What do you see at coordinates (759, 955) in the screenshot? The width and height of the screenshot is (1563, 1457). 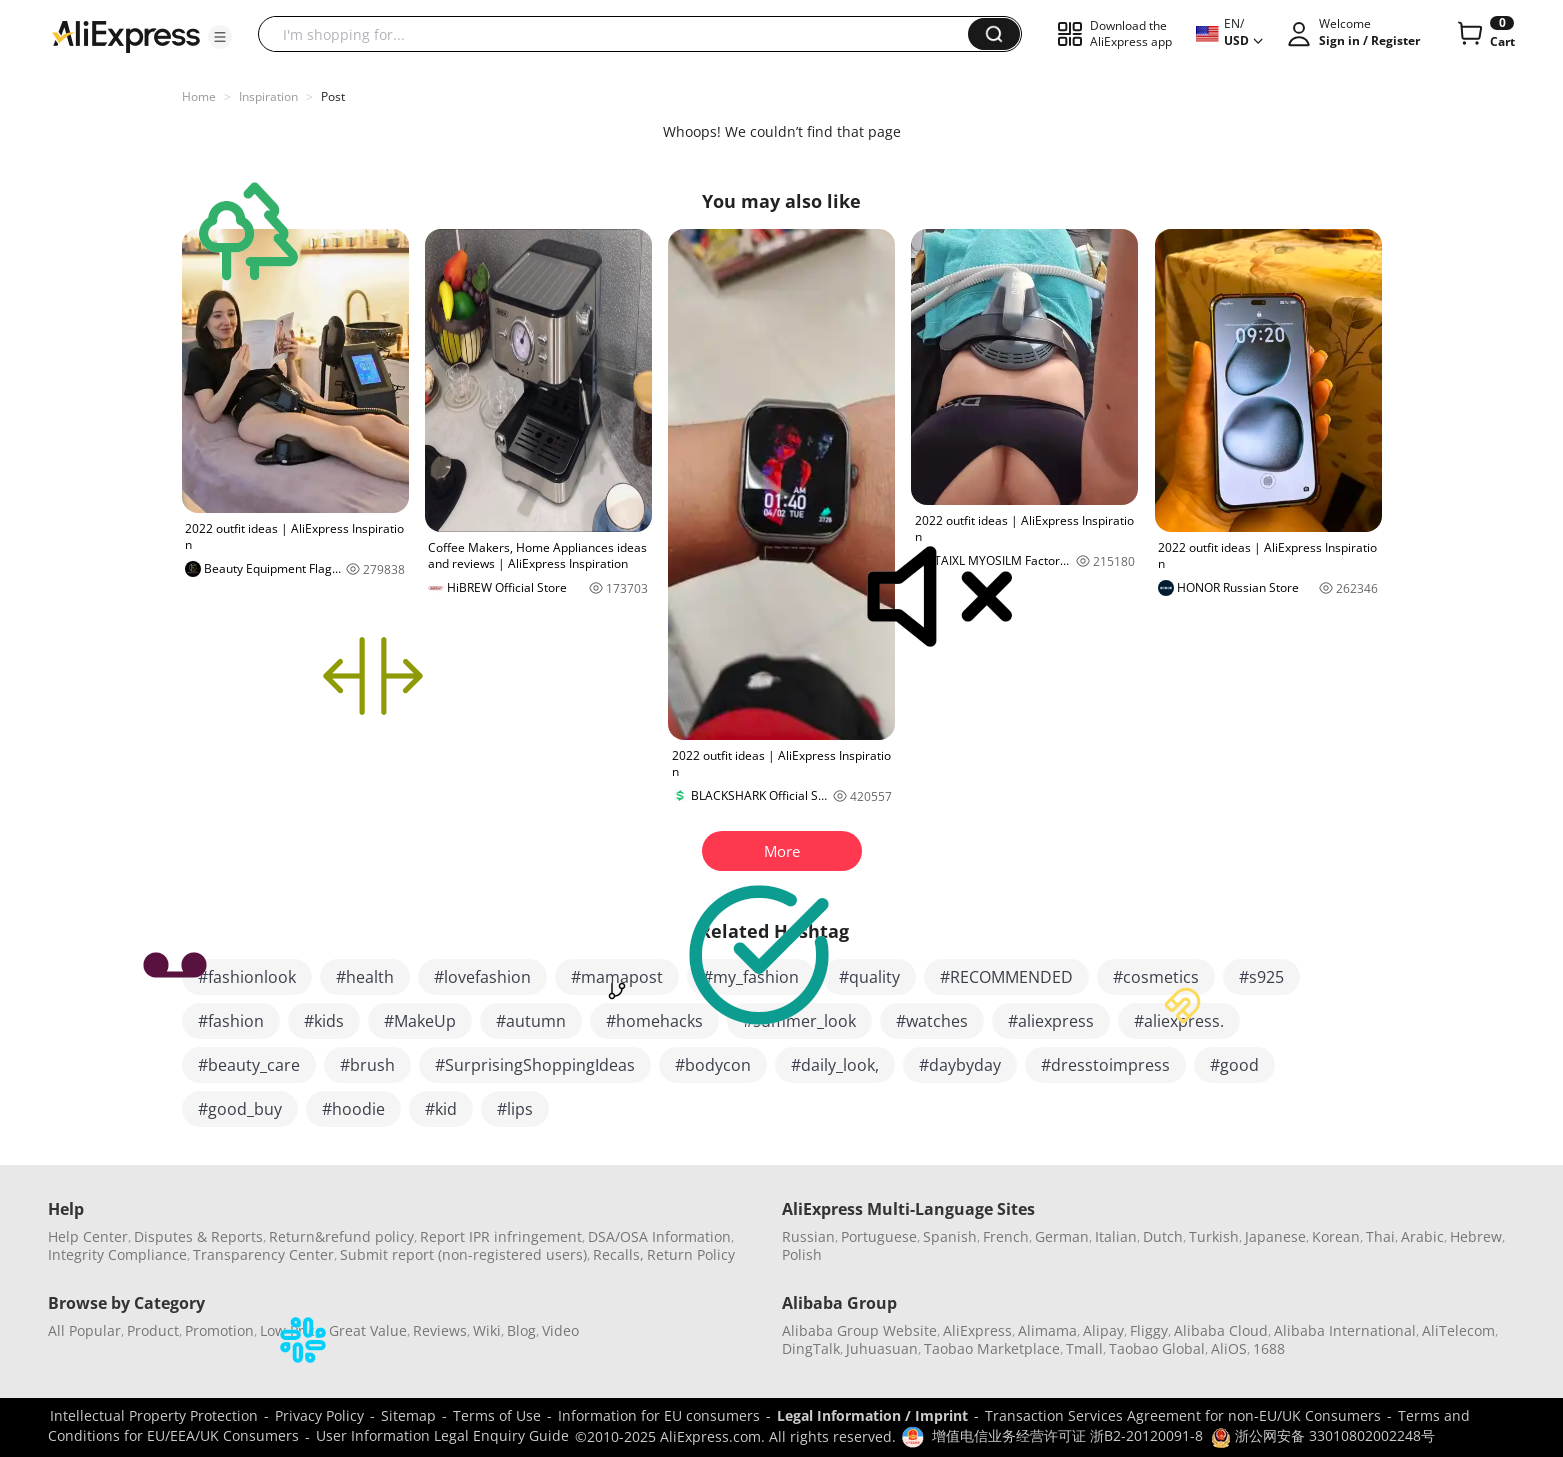 I see `task or action completed successfully` at bounding box center [759, 955].